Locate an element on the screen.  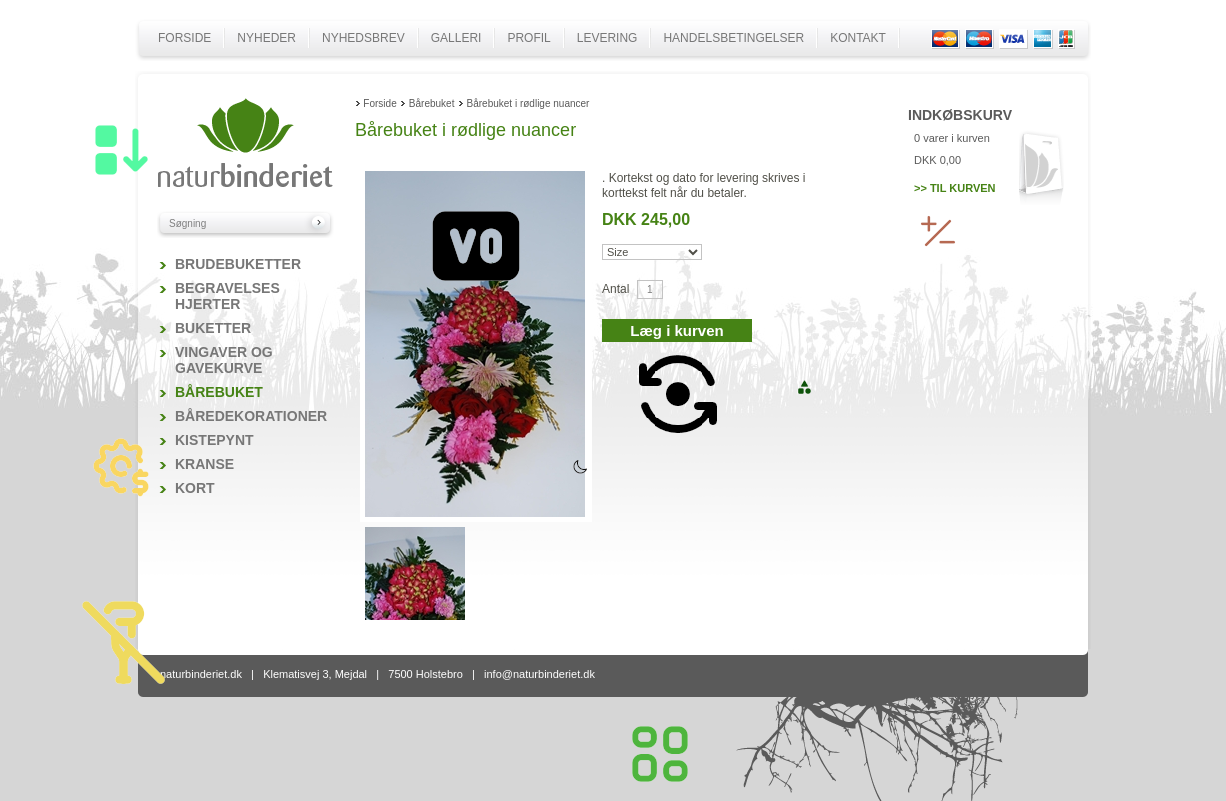
toggle between adding or subtracting values is located at coordinates (938, 233).